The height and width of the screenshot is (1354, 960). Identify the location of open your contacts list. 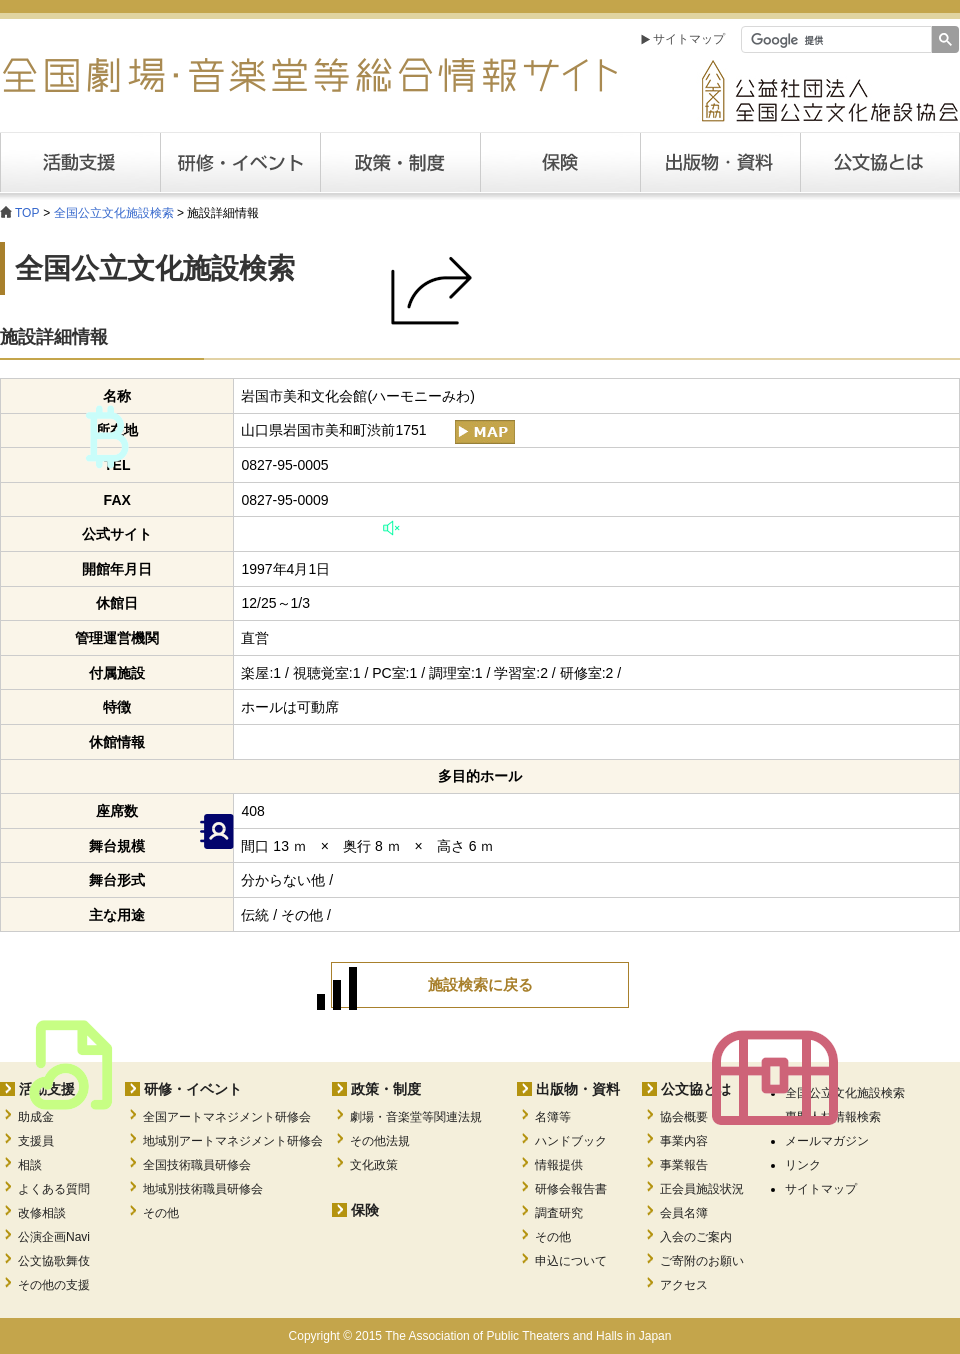
(217, 831).